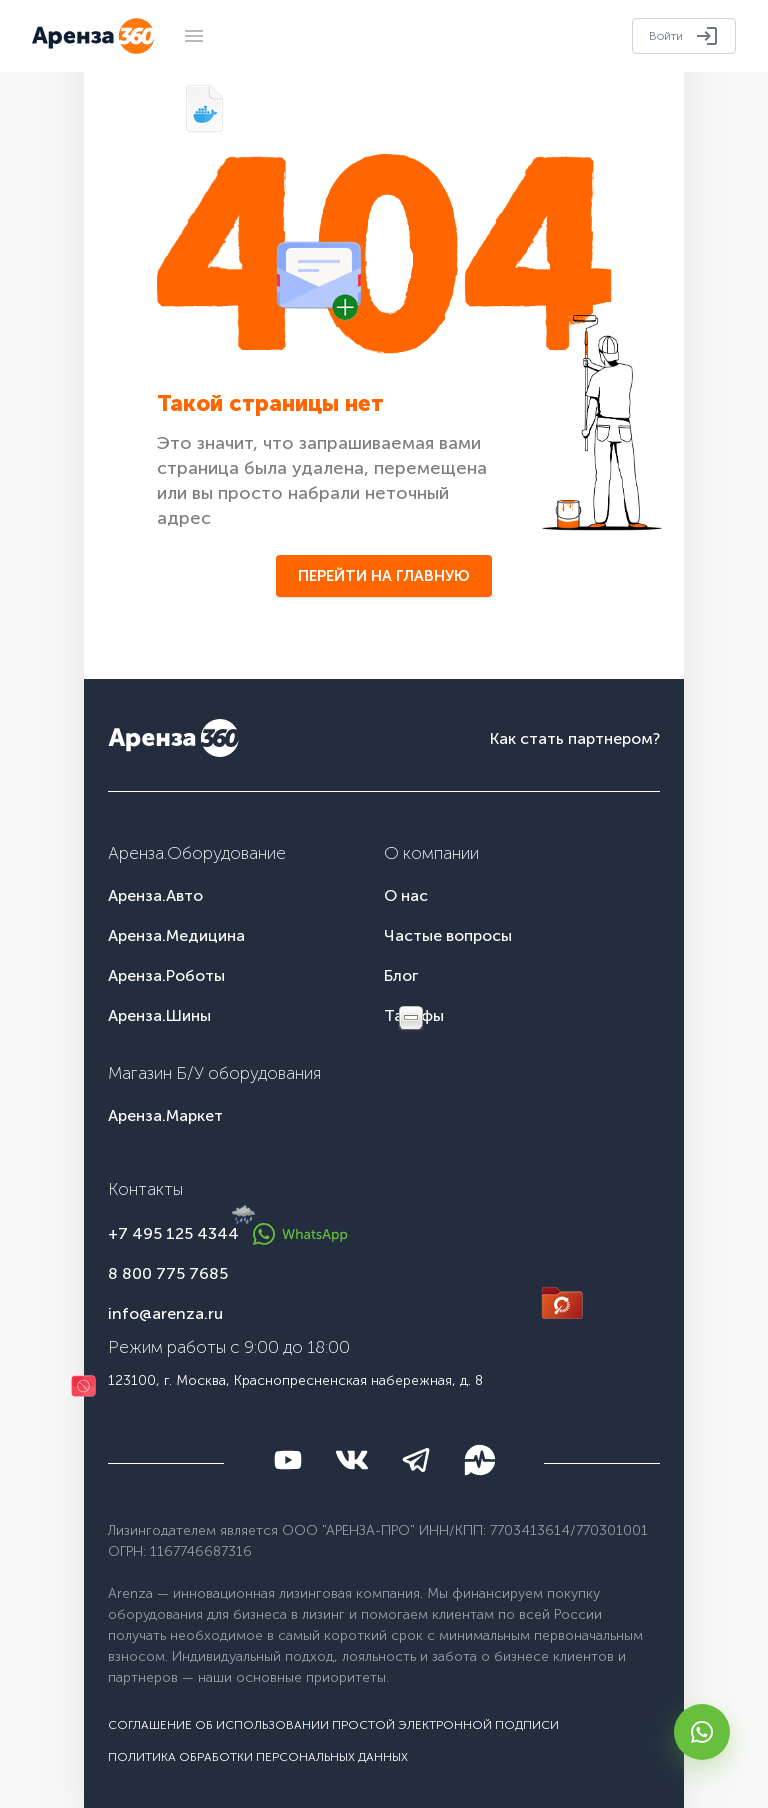  I want to click on zoom out to reduce magnification, so click(411, 1017).